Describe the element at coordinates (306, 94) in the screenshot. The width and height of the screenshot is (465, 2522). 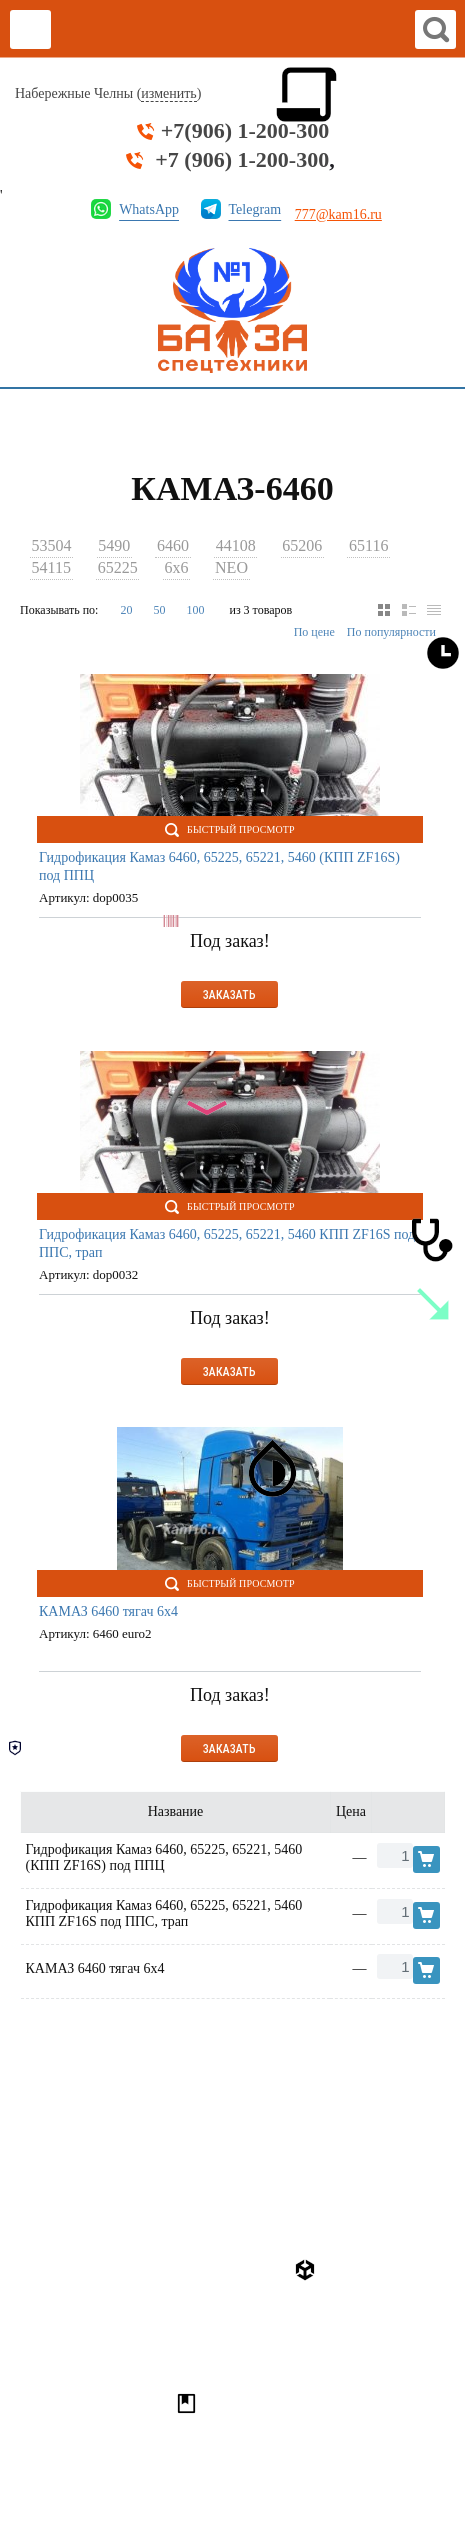
I see `view document or paper file` at that location.